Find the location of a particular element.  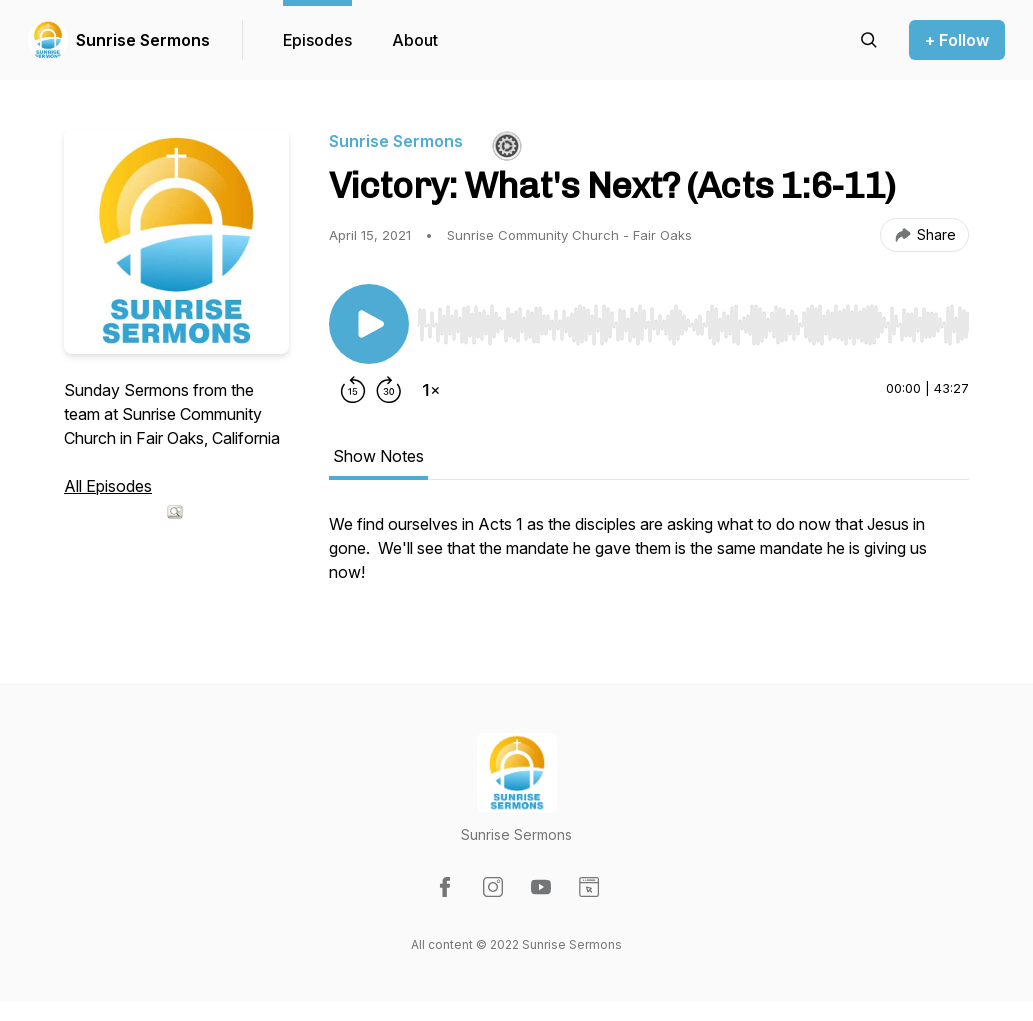

access system or application settings is located at coordinates (507, 146).